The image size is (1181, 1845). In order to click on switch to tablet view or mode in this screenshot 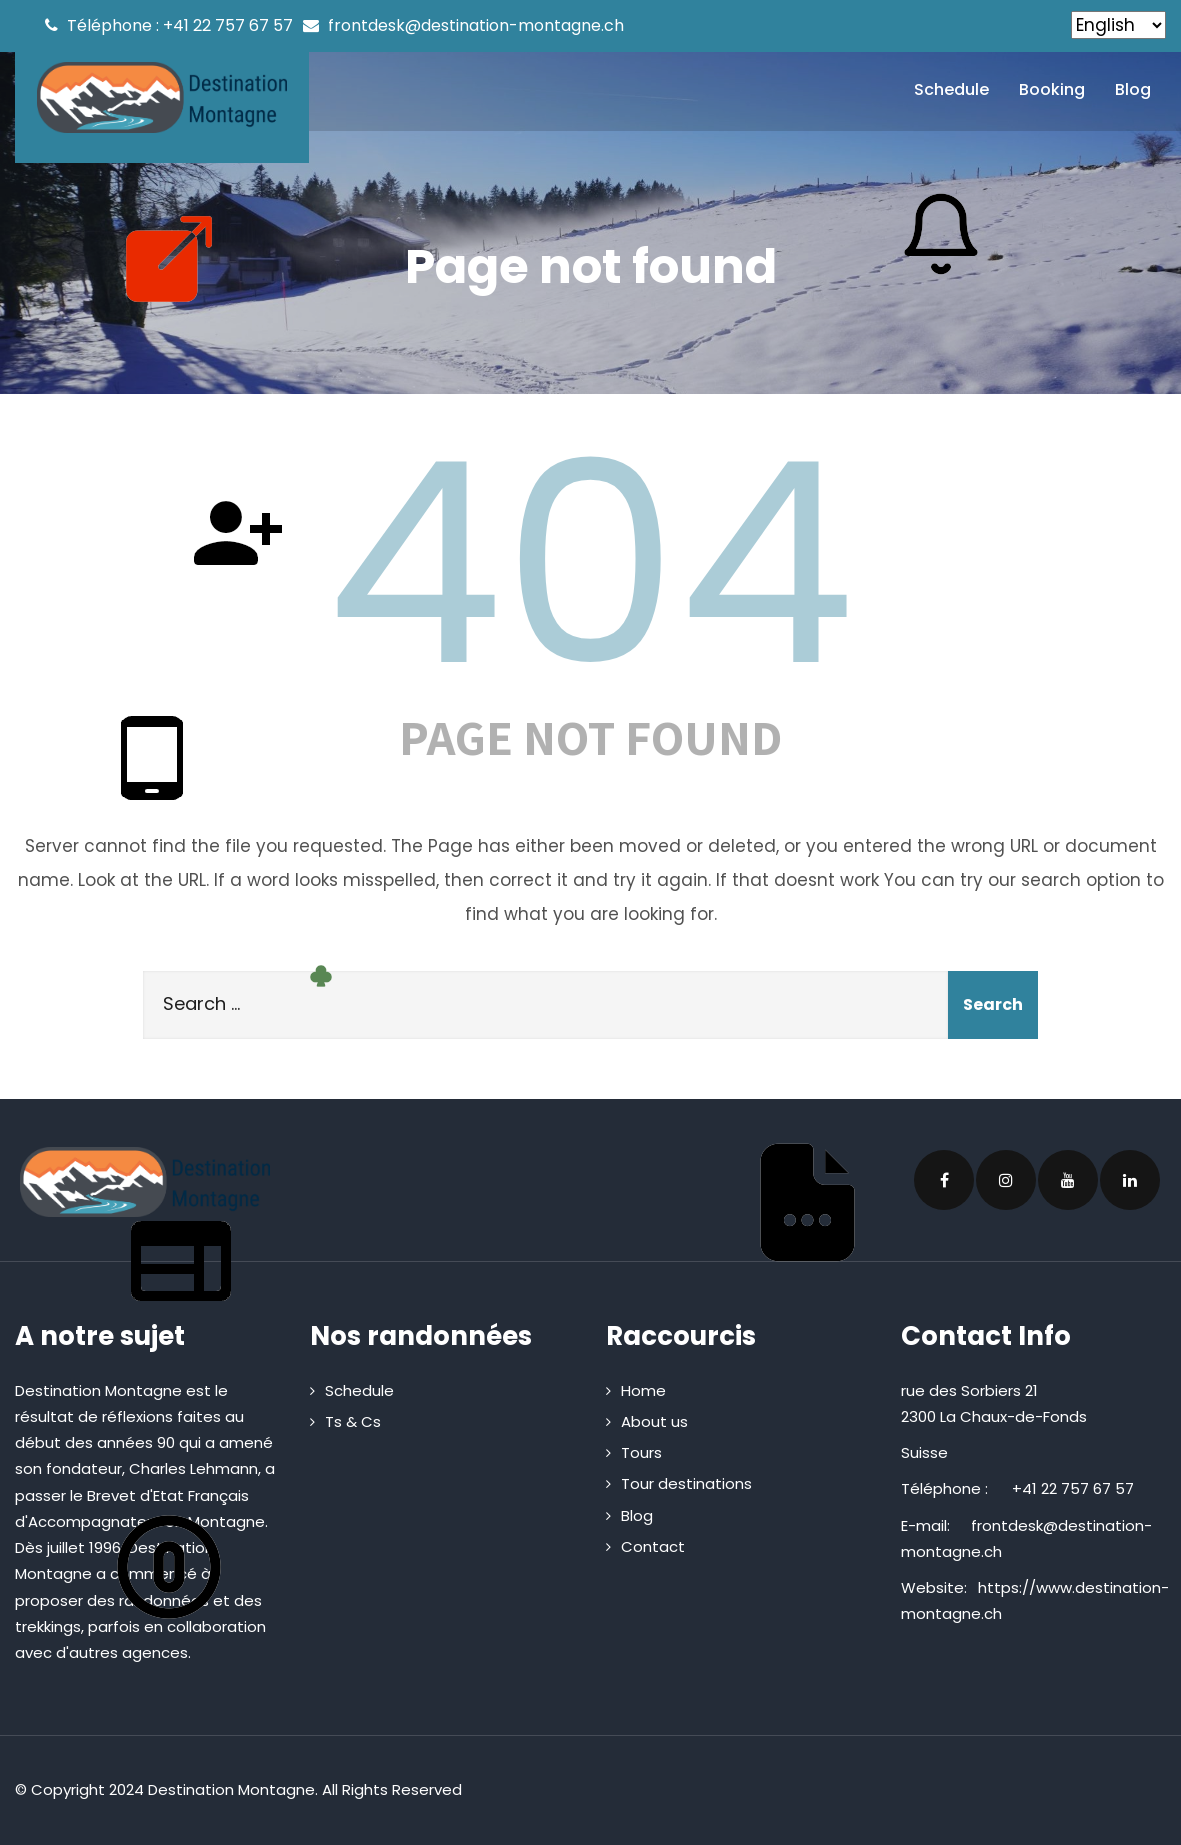, I will do `click(152, 758)`.